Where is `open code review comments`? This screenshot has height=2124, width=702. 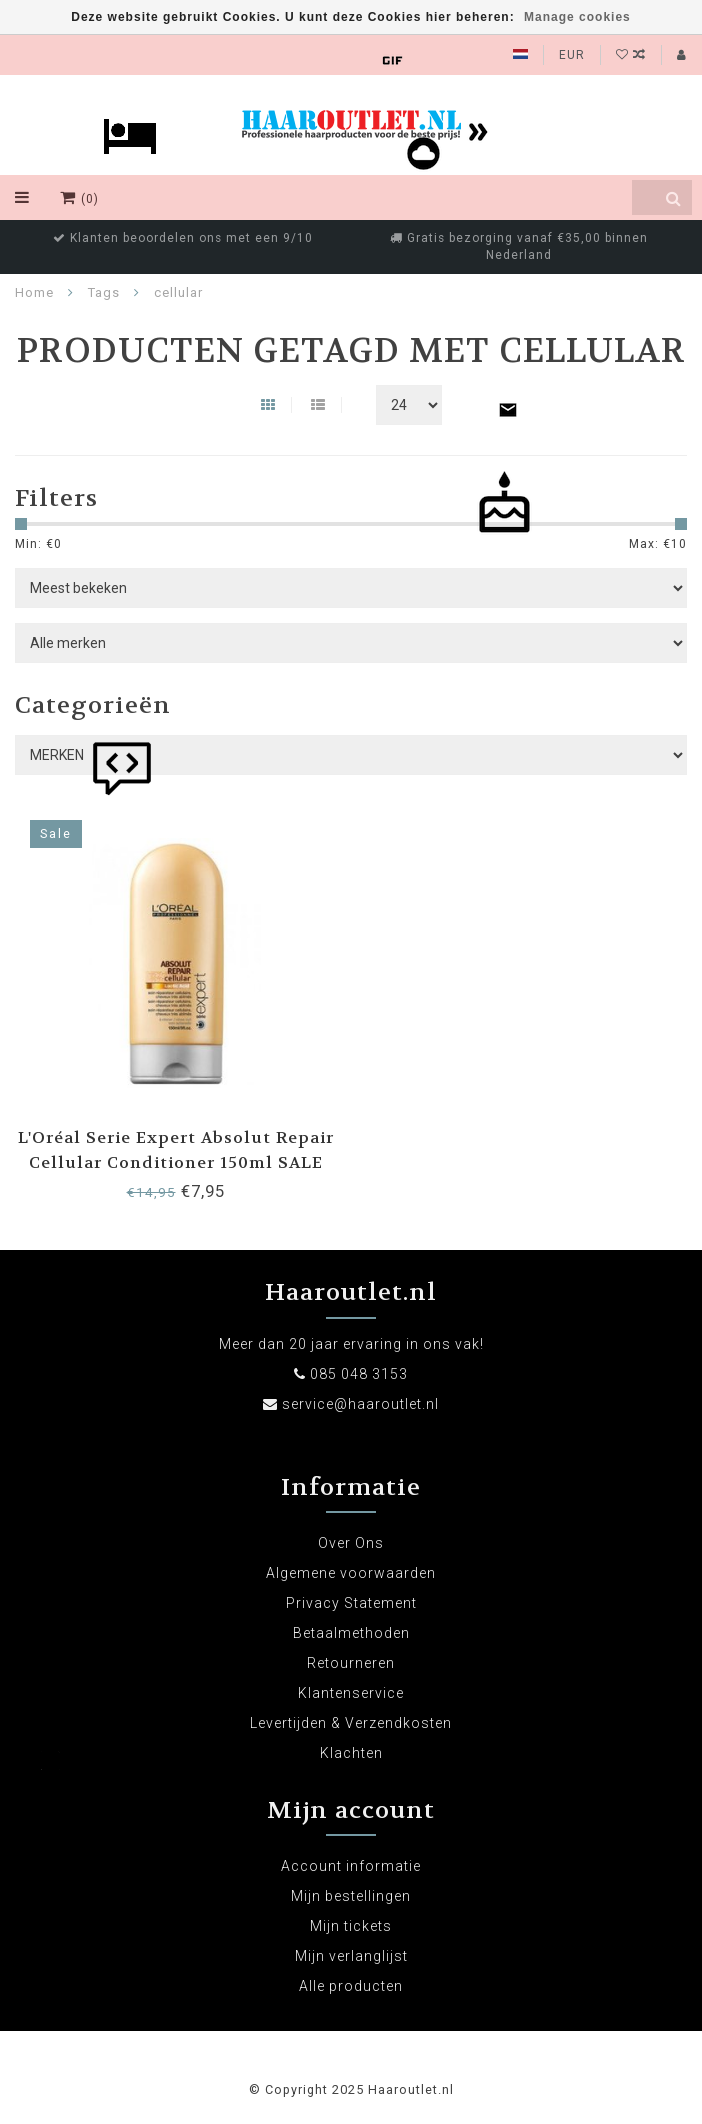
open code review comments is located at coordinates (122, 767).